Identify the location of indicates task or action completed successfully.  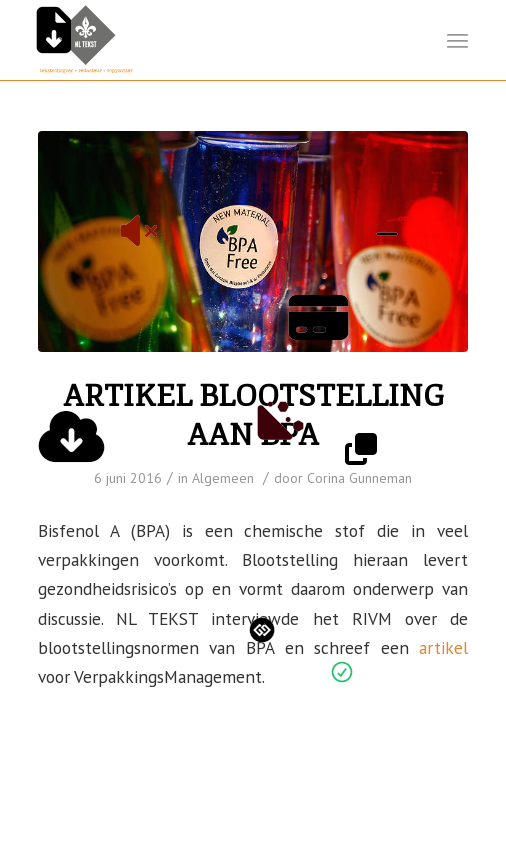
(342, 672).